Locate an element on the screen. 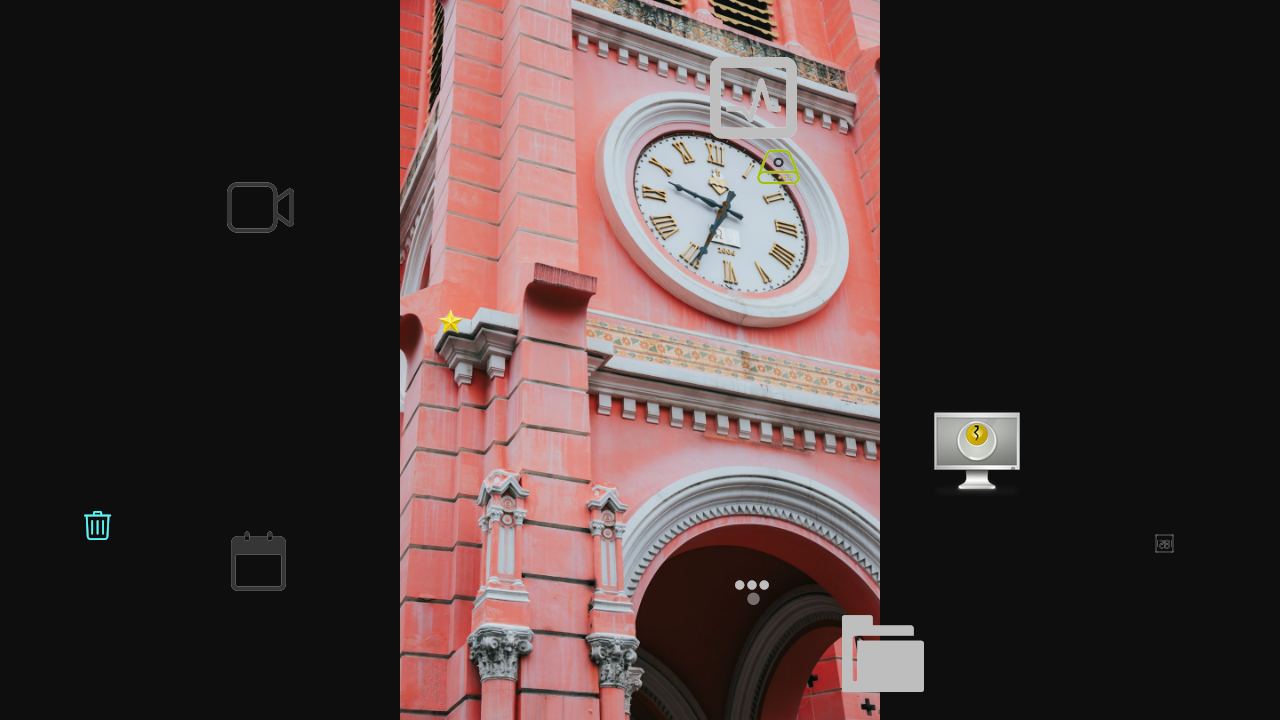 The height and width of the screenshot is (720, 1280). indicates a firewire-connected hard drive is located at coordinates (778, 165).